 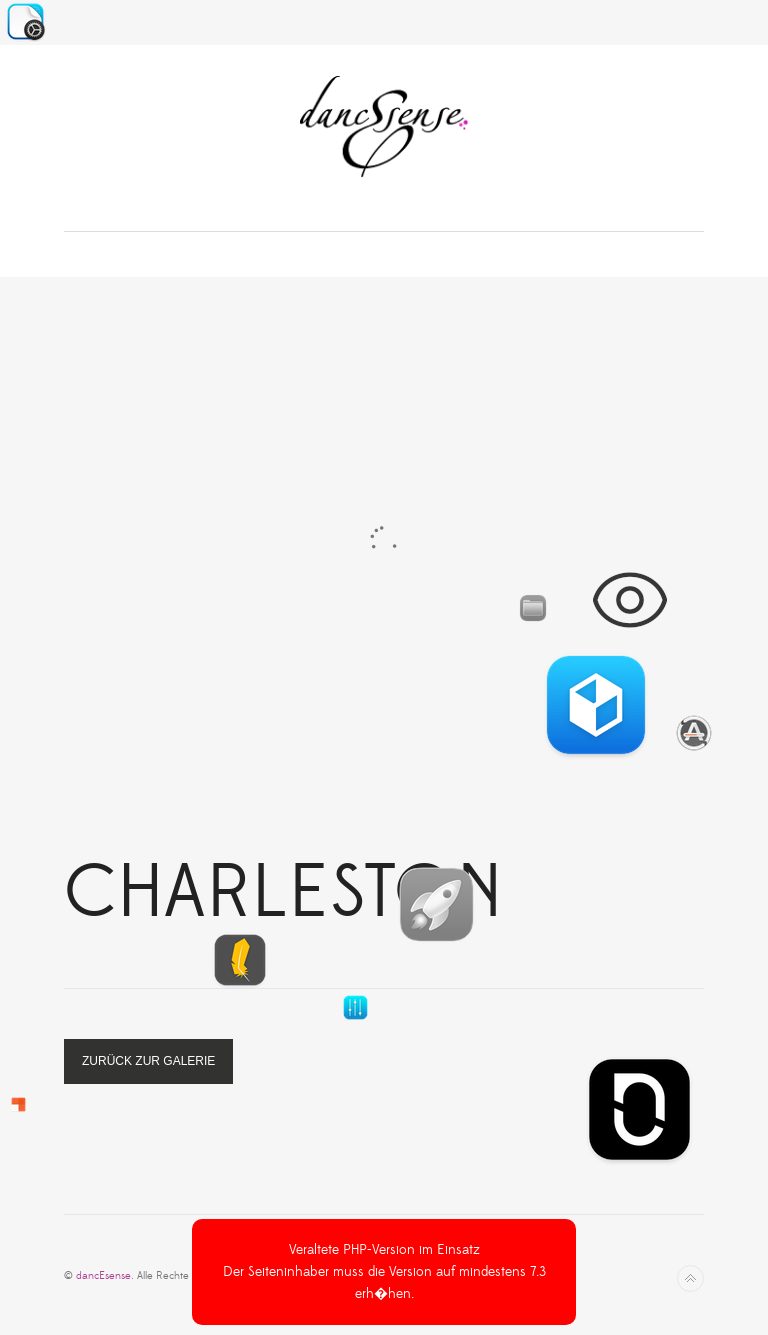 I want to click on open the software update manager, so click(x=694, y=733).